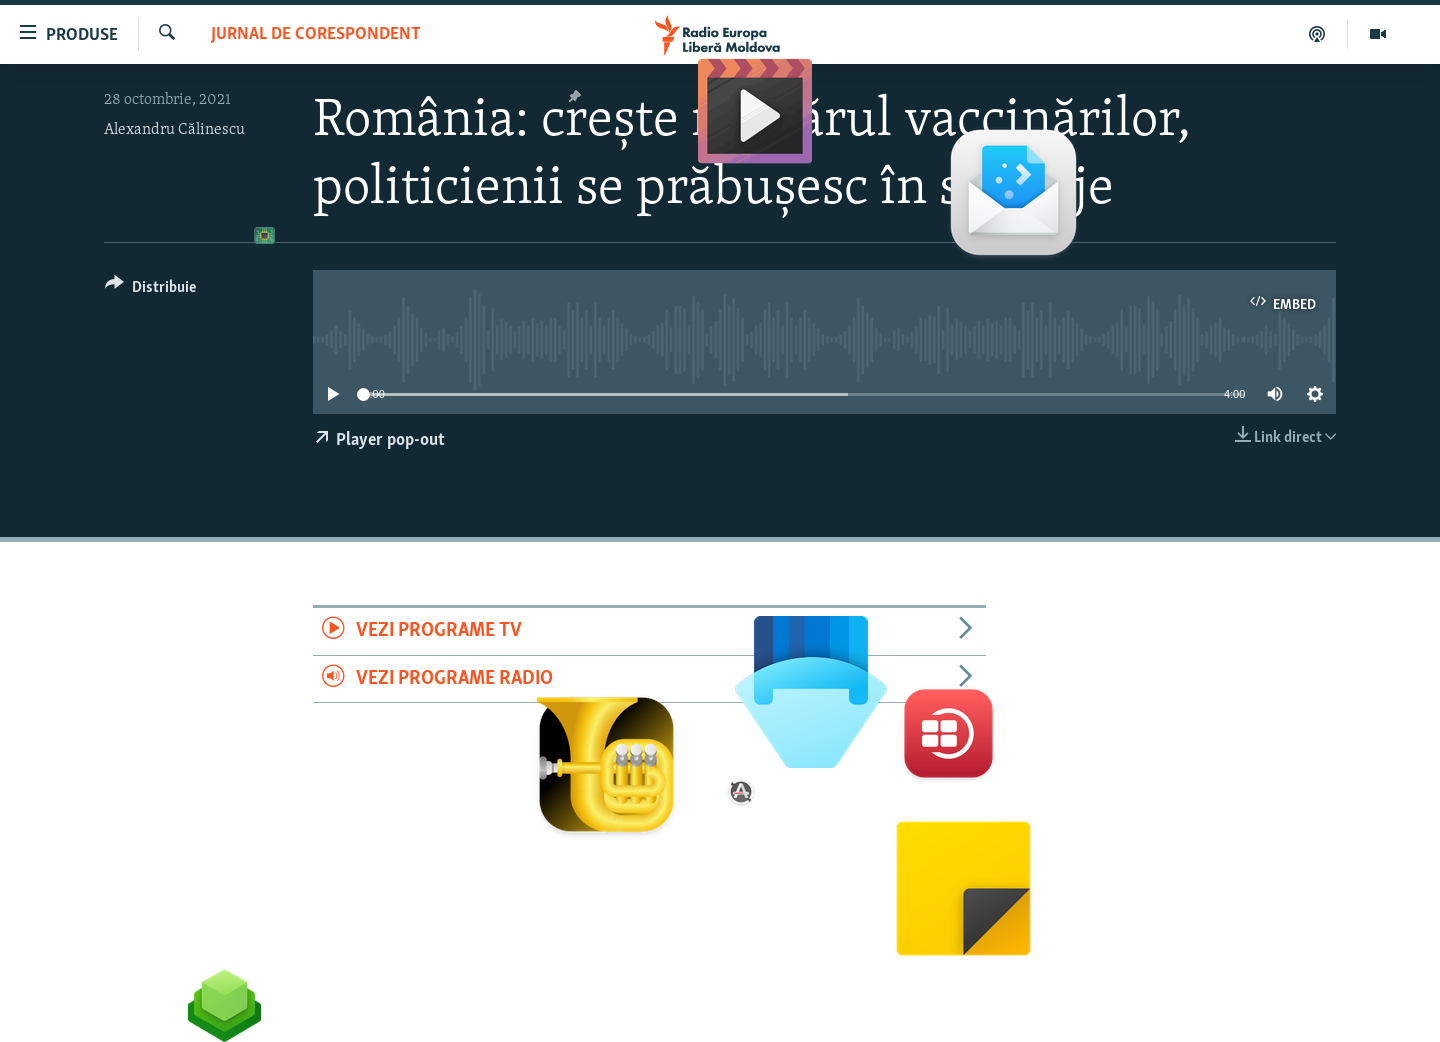 Image resolution: width=1440 pixels, height=1042 pixels. What do you see at coordinates (606, 764) in the screenshot?
I see `open Tuba, a Mastodon and Fediverse client` at bounding box center [606, 764].